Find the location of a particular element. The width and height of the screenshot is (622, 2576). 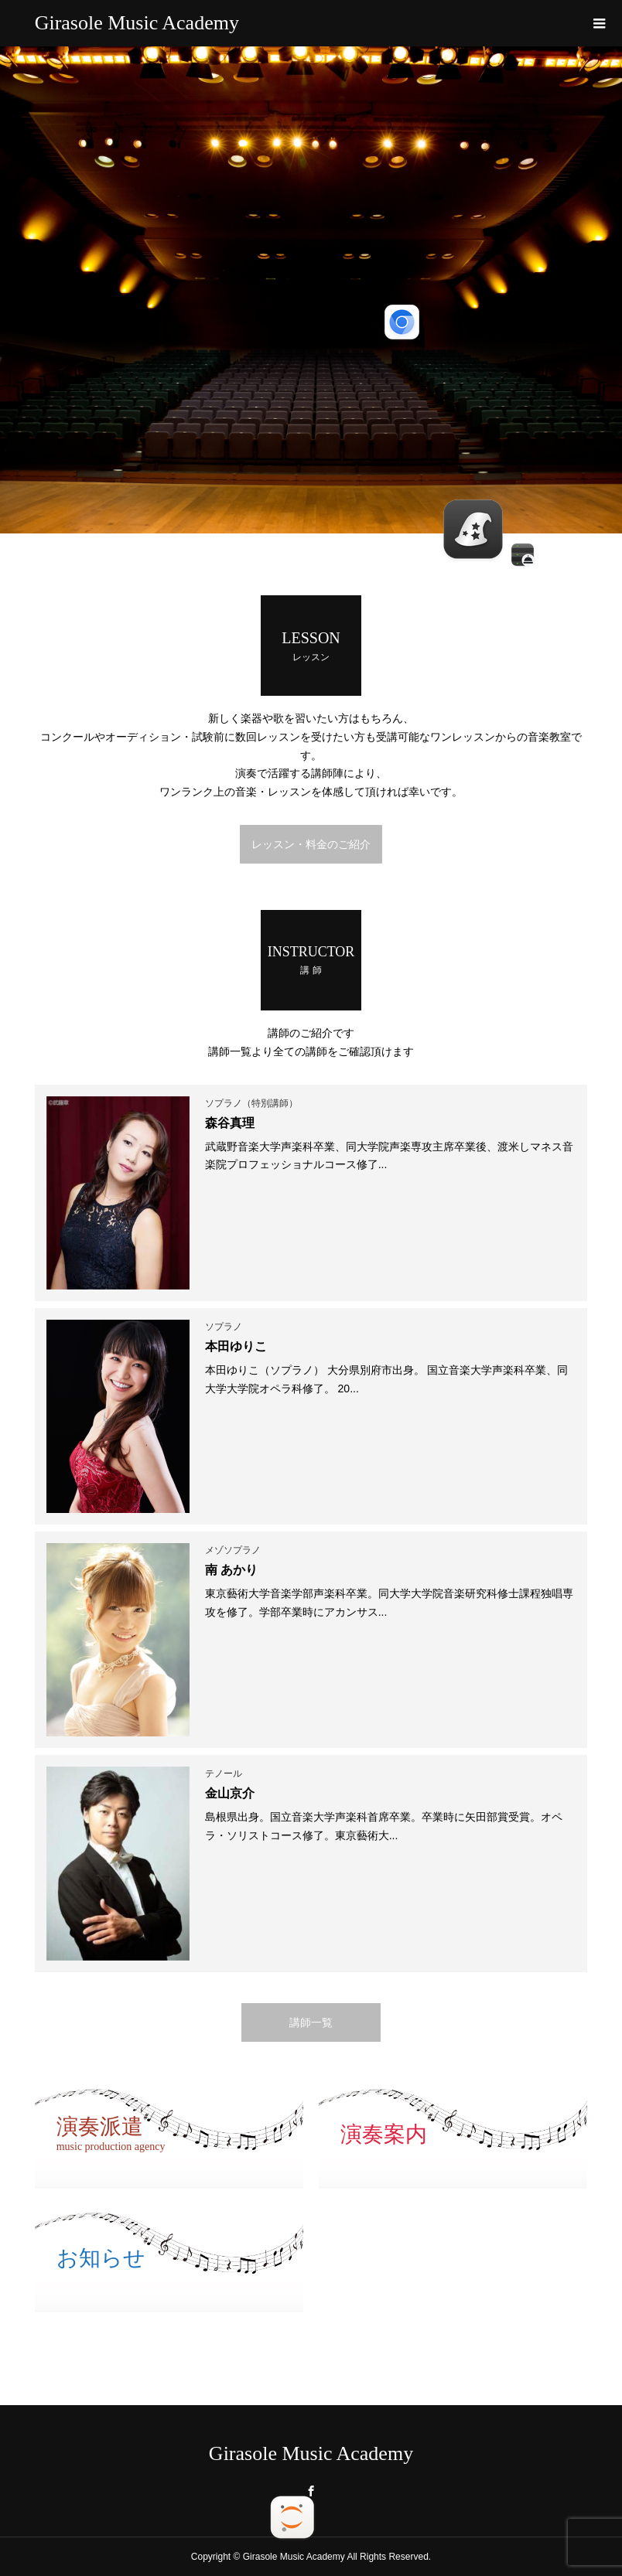

open chromium web browser is located at coordinates (402, 322).